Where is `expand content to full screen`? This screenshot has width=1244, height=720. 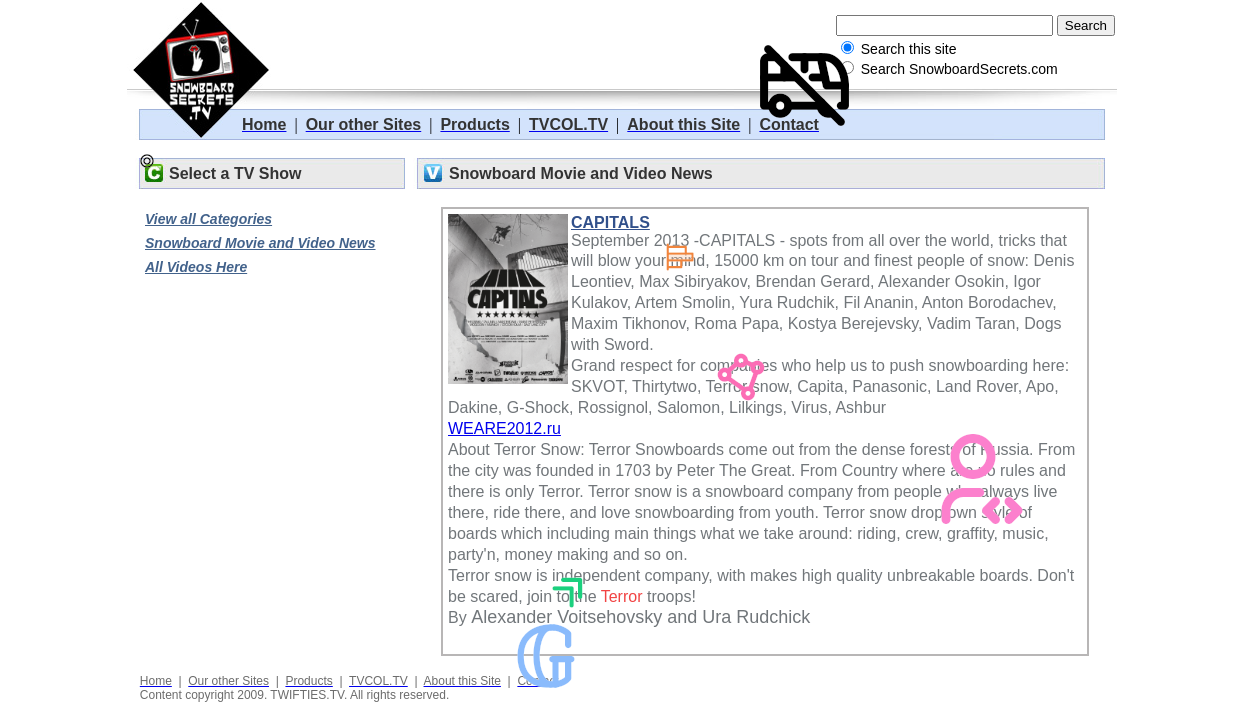 expand content to full screen is located at coordinates (569, 590).